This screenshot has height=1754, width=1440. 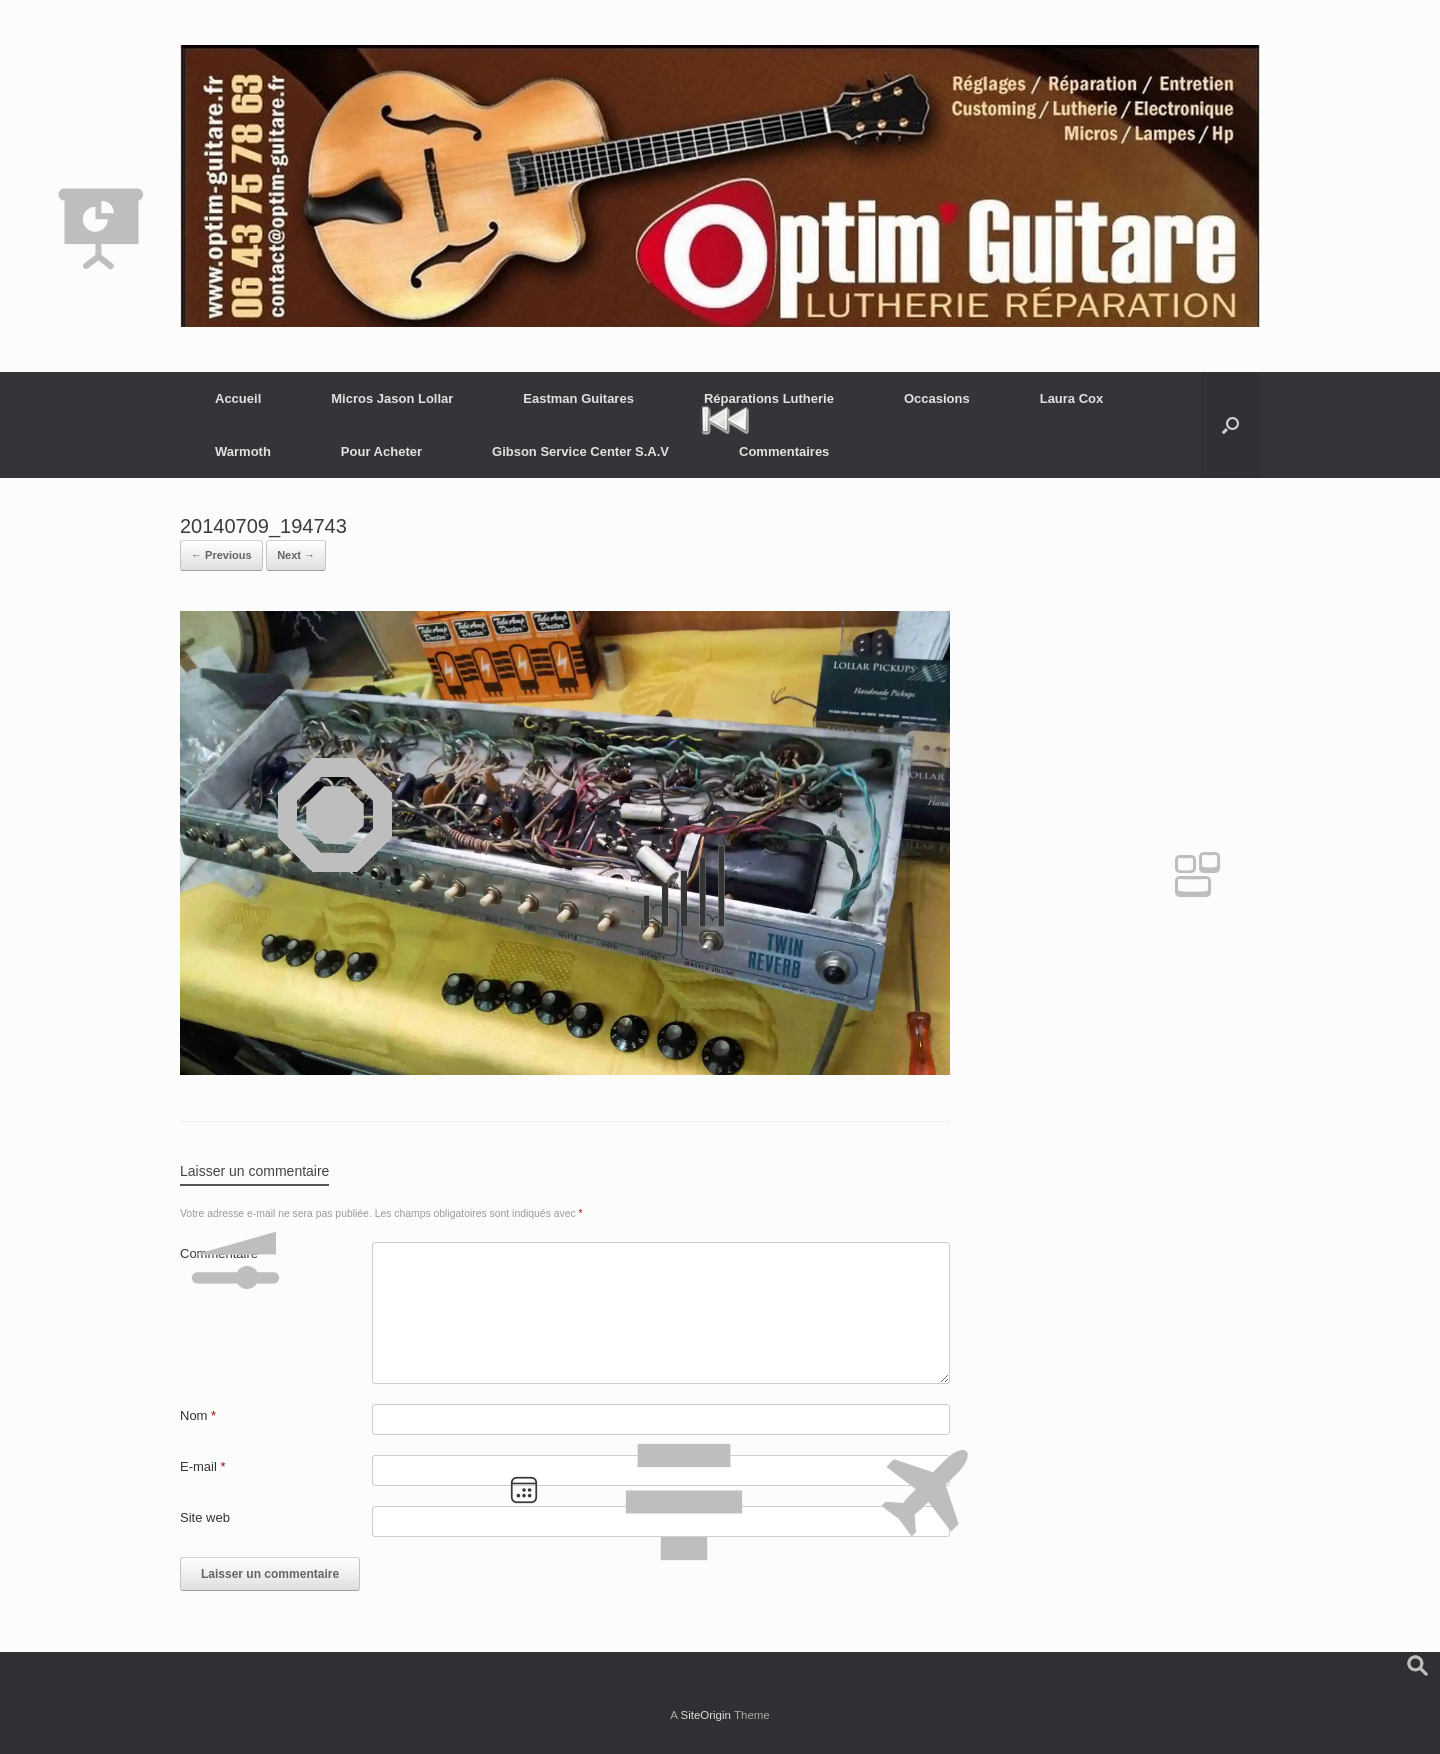 I want to click on access search settings and preferences, so click(x=1417, y=1665).